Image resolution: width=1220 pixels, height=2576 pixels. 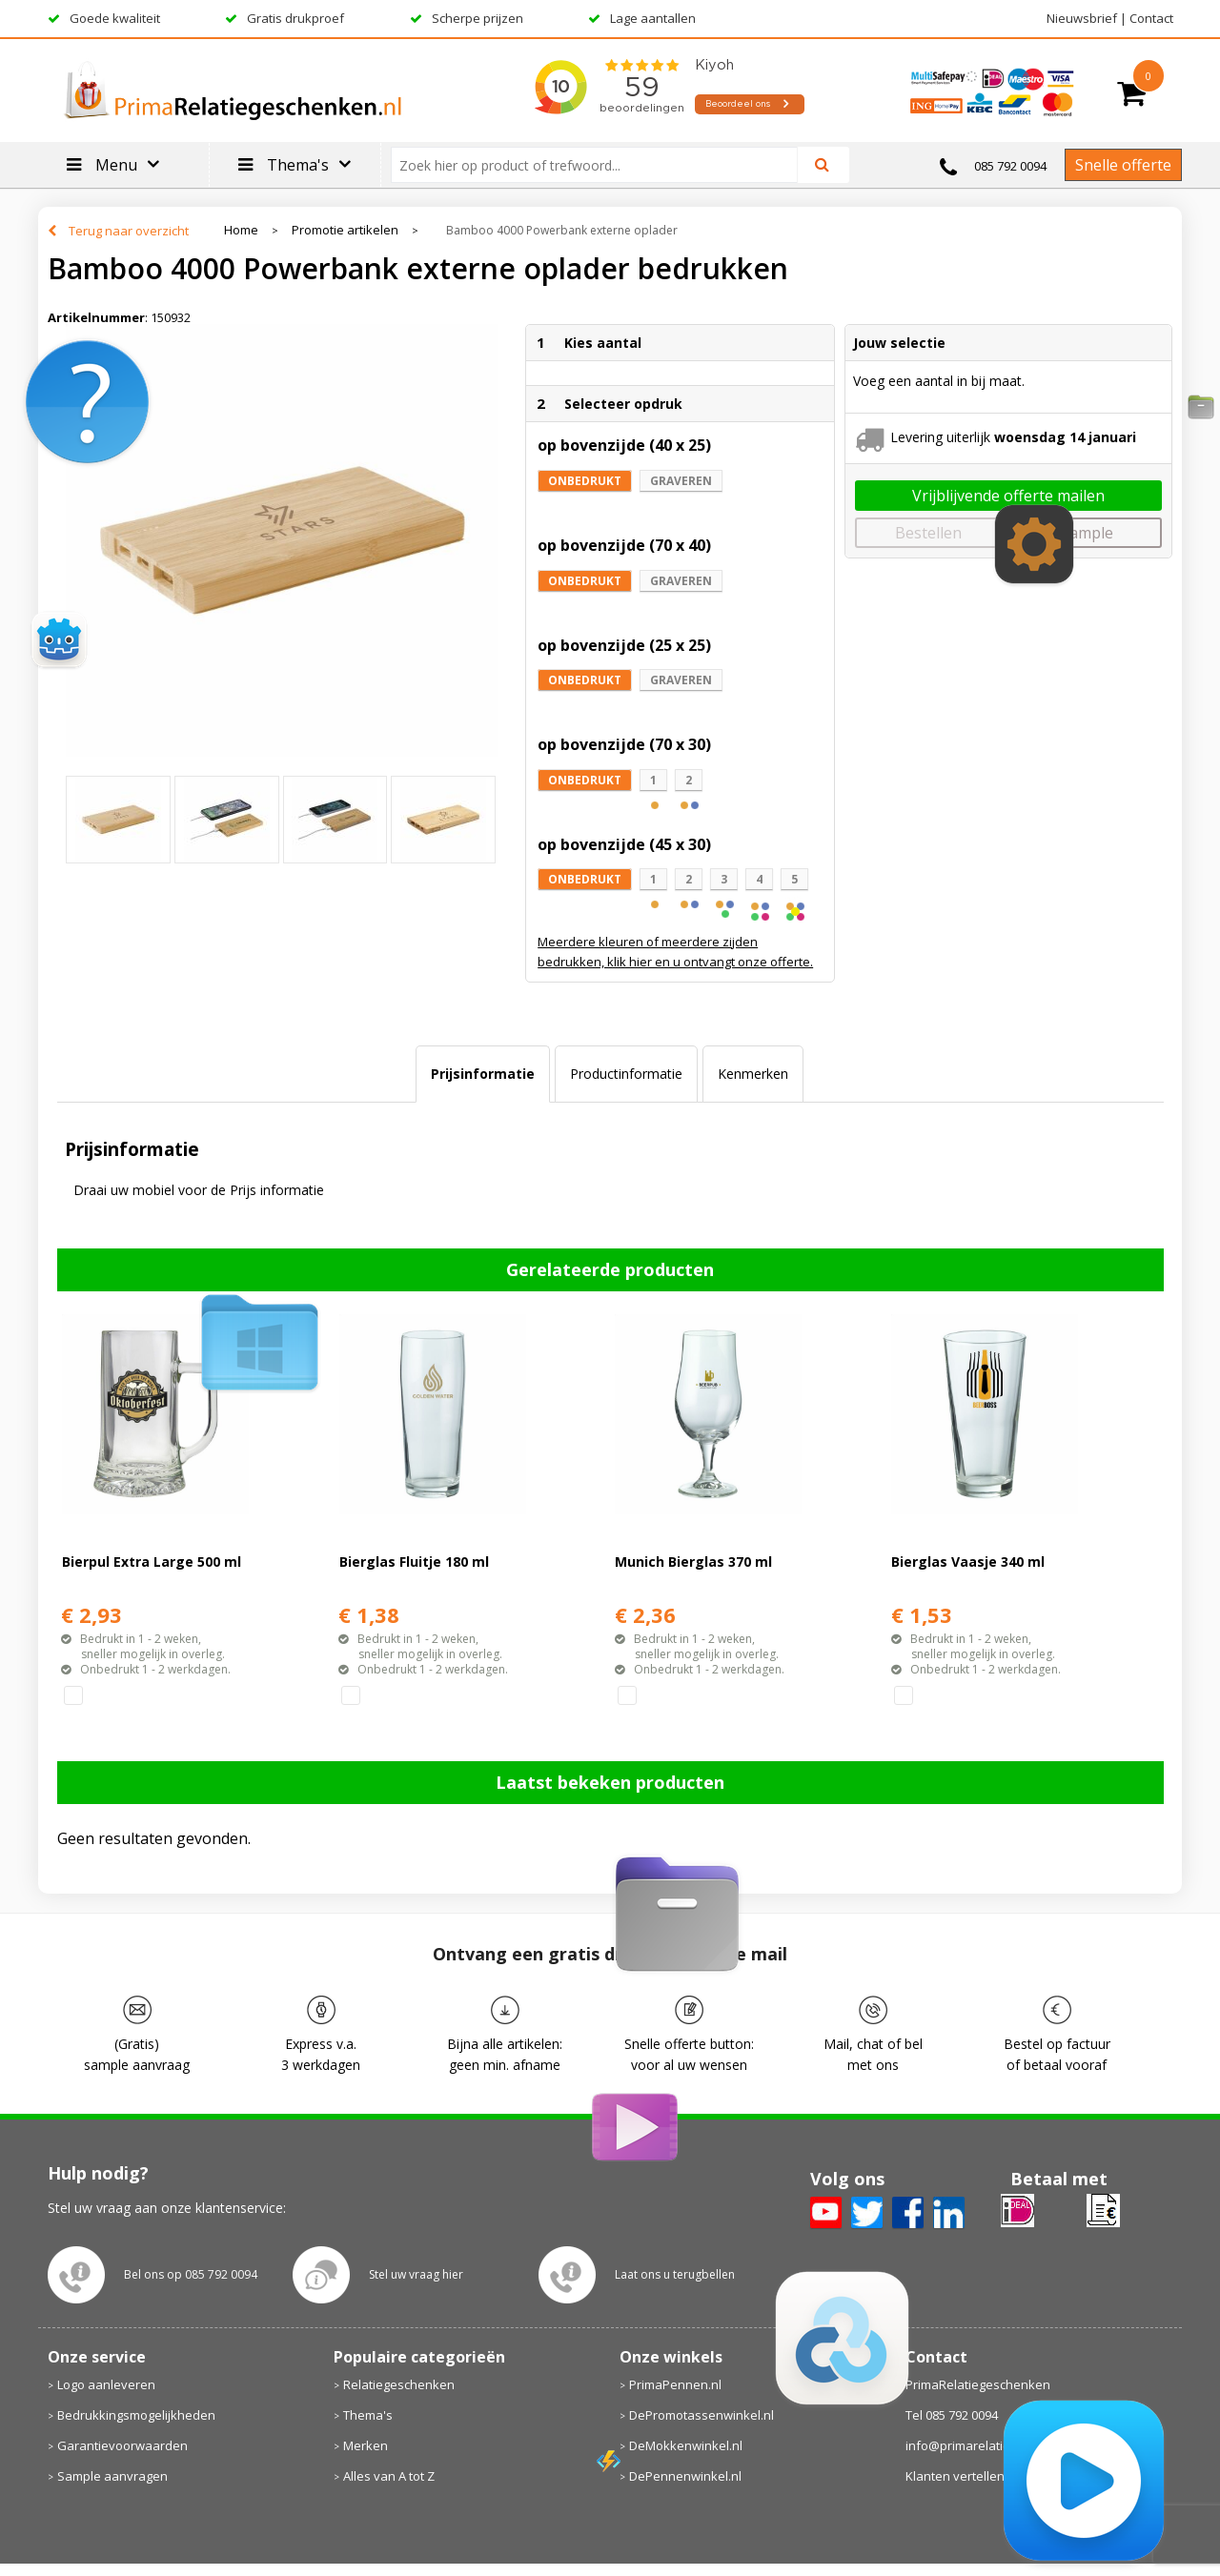 I want to click on open godot game engine, so click(x=59, y=639).